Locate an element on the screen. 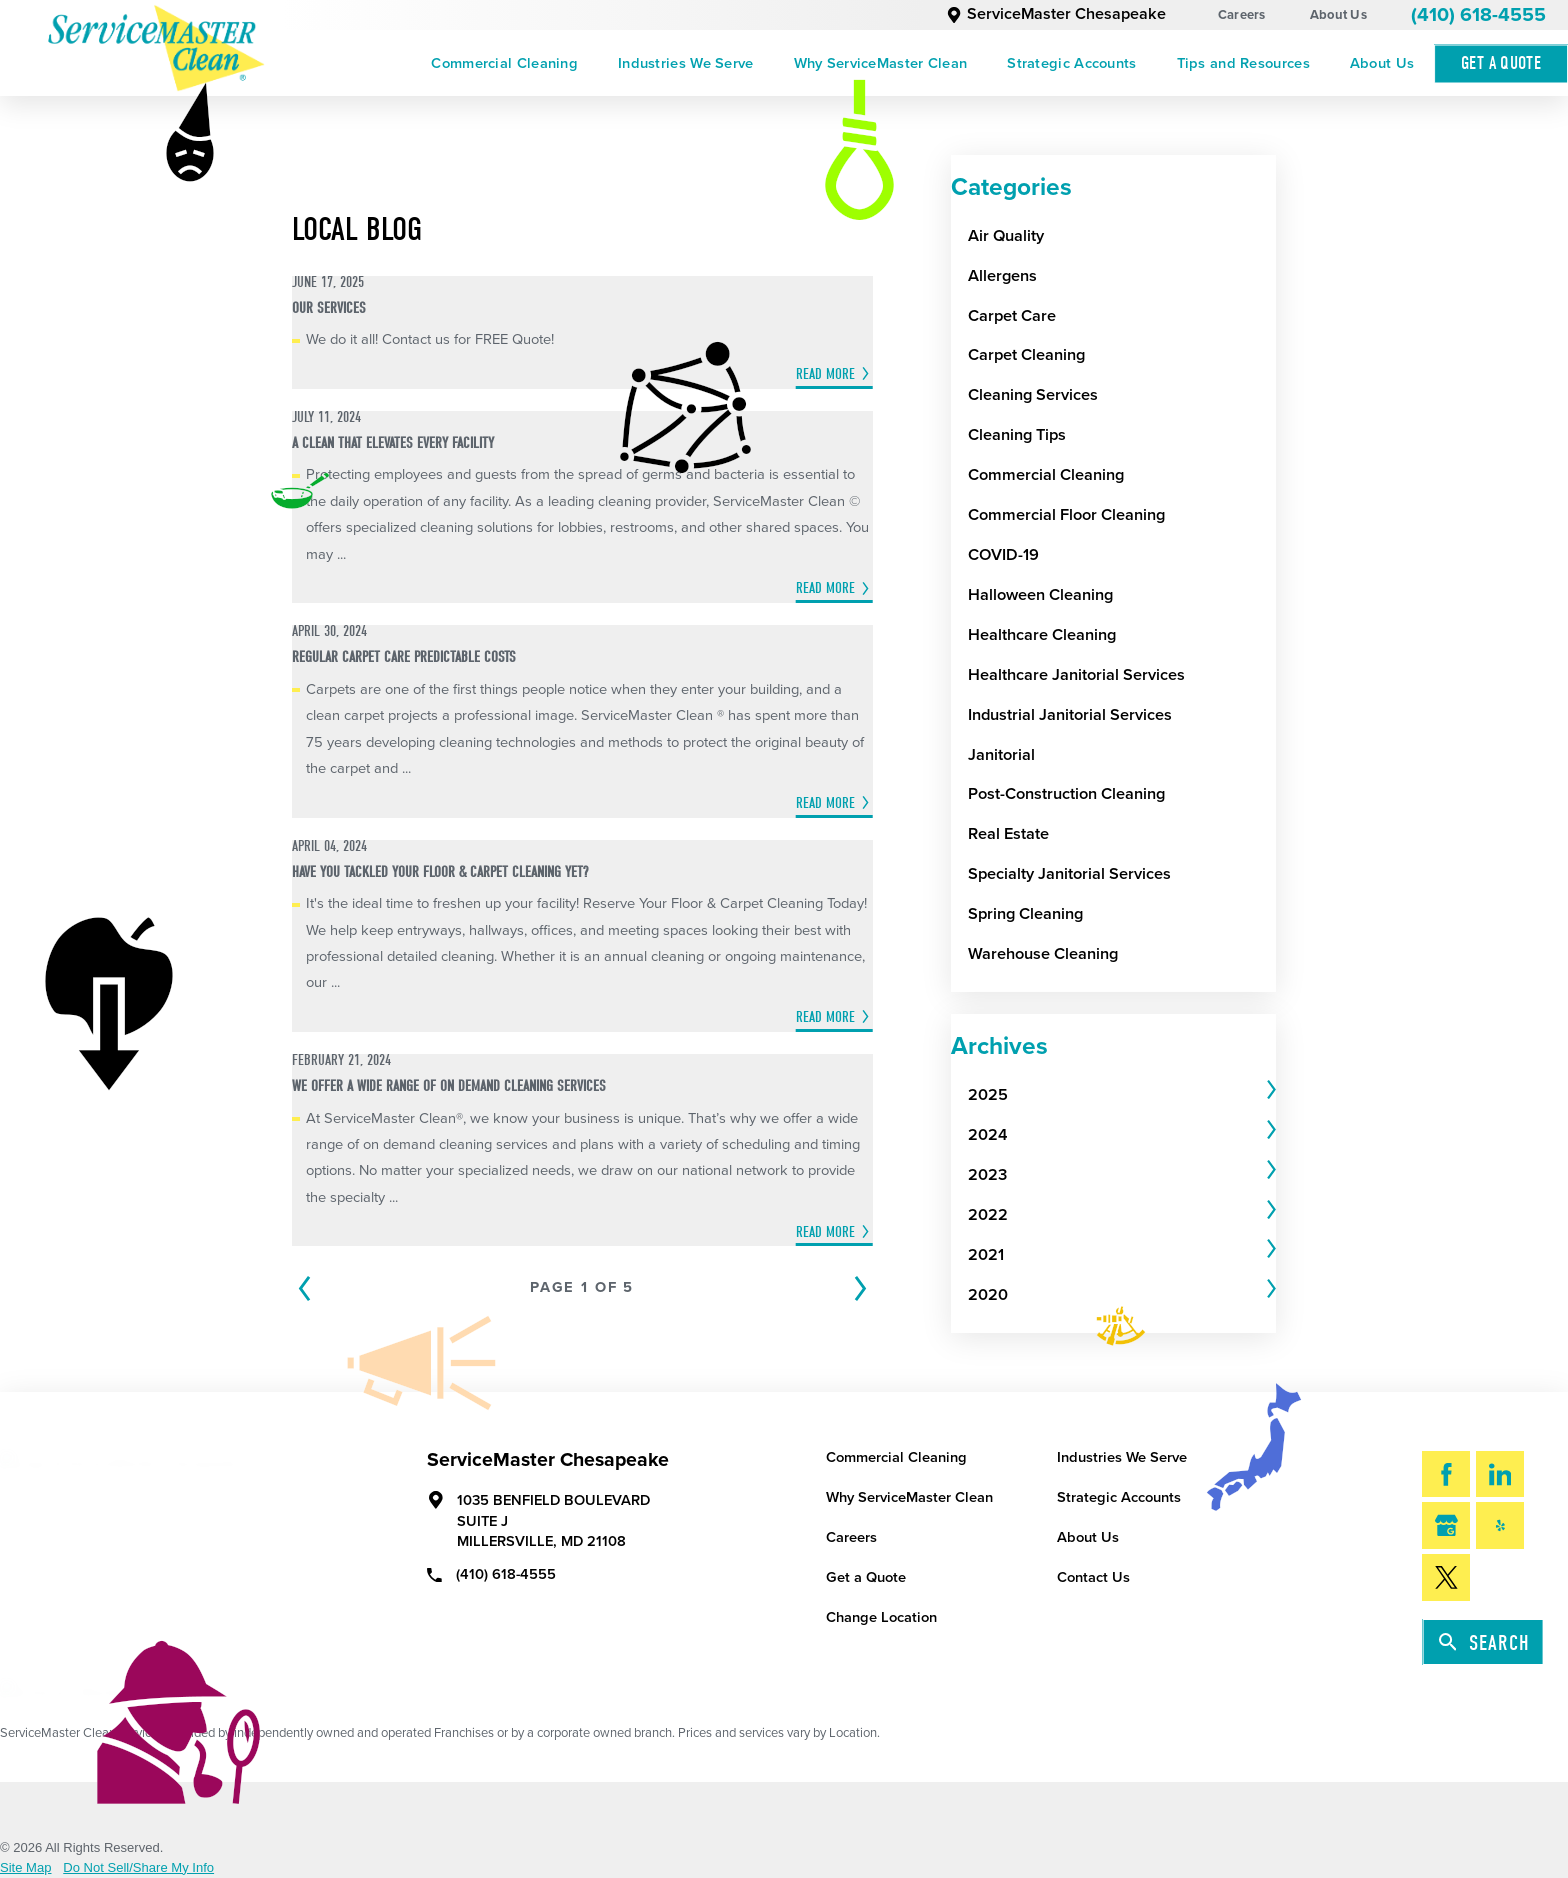 This screenshot has width=1568, height=1878. access navigation or mapping tools is located at coordinates (1121, 1326).